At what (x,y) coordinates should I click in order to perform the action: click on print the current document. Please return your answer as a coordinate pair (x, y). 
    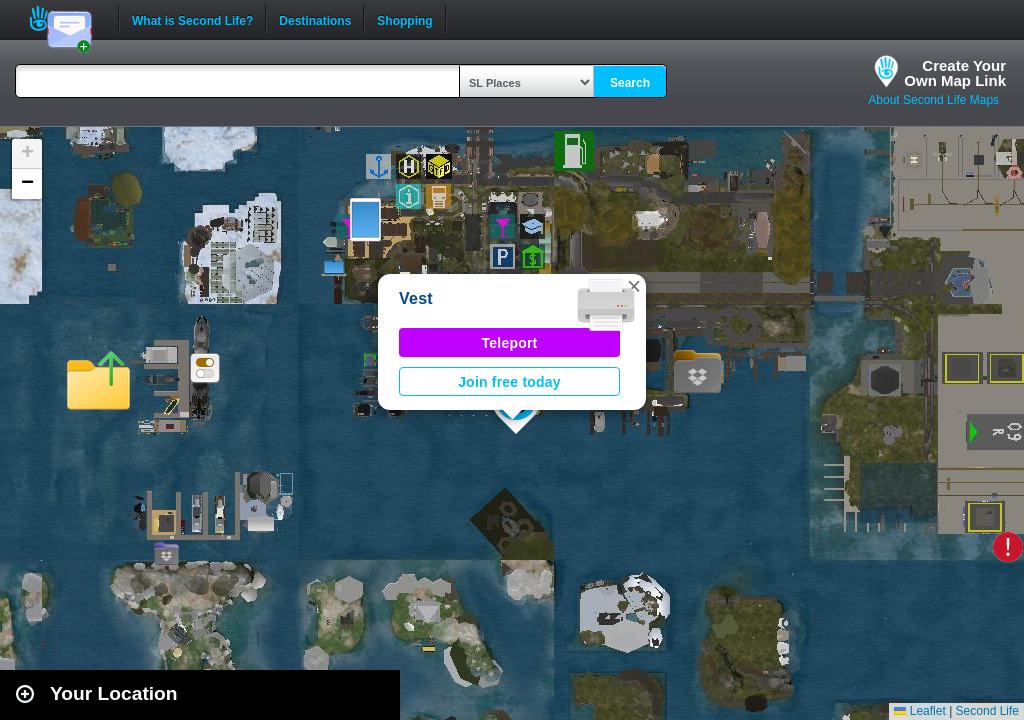
    Looking at the image, I should click on (606, 305).